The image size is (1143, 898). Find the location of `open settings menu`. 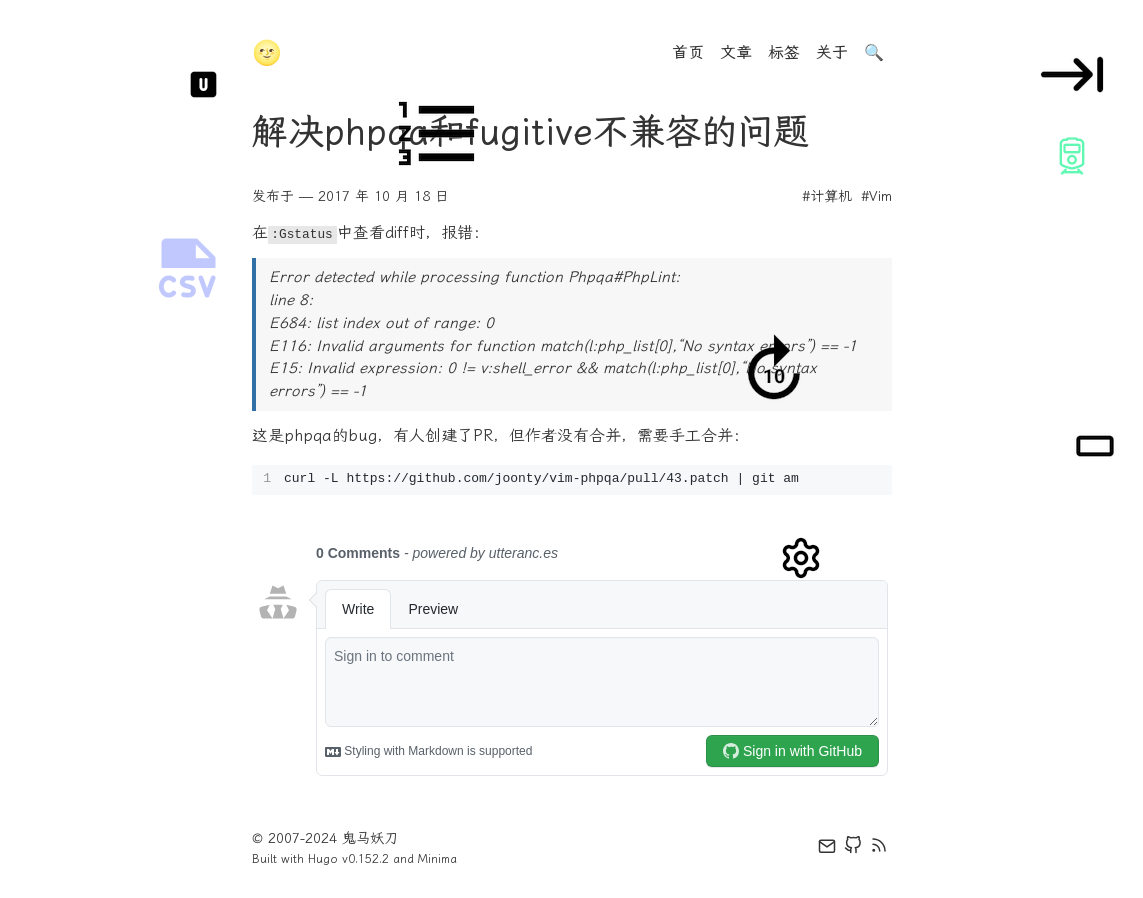

open settings menu is located at coordinates (801, 558).